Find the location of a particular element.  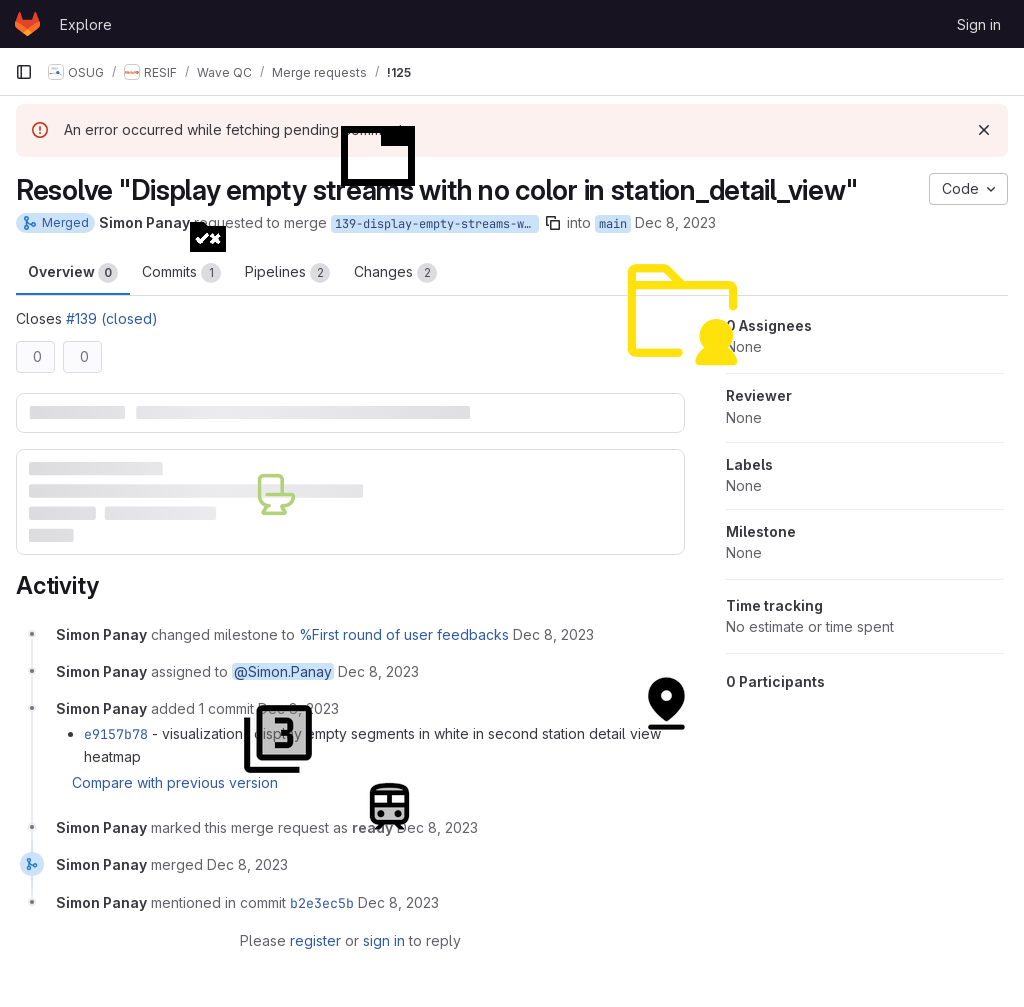

open a new browser tab is located at coordinates (378, 156).